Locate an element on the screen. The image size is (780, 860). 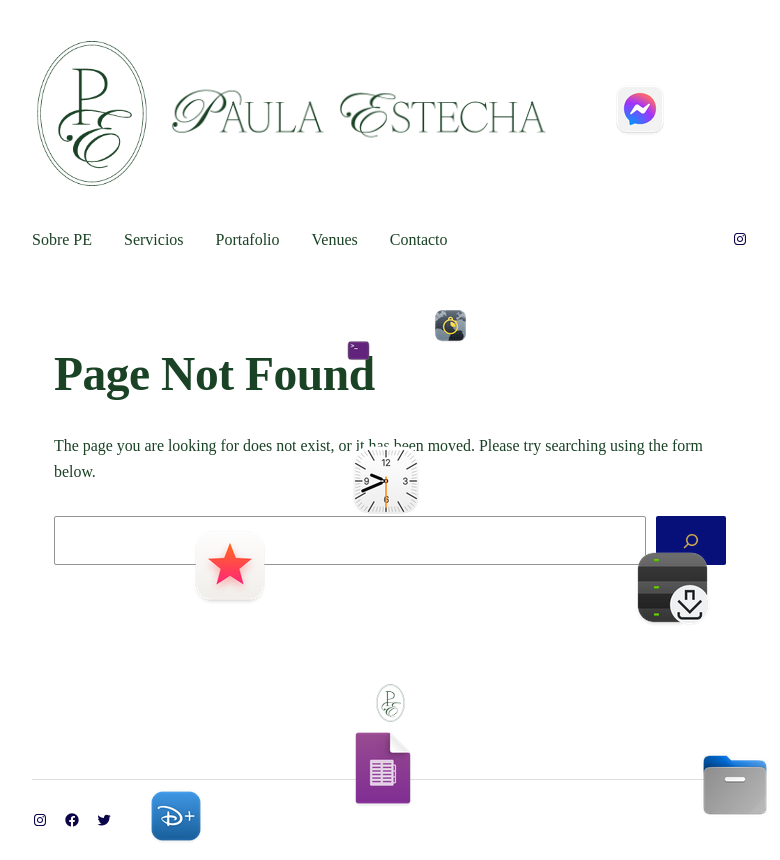
open a Microsoft OneNote file is located at coordinates (383, 768).